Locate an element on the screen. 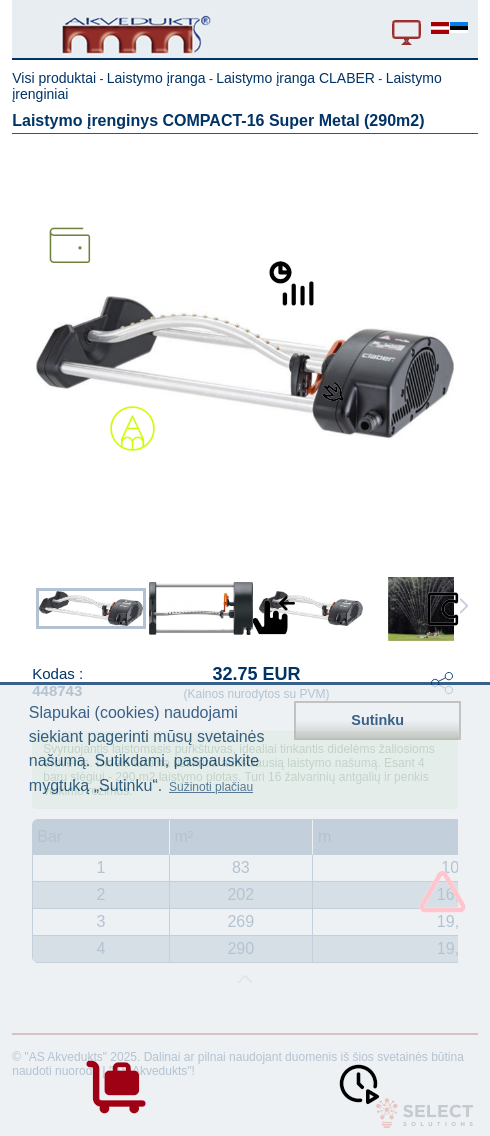 The image size is (490, 1136). view data visualization or infographic is located at coordinates (291, 283).